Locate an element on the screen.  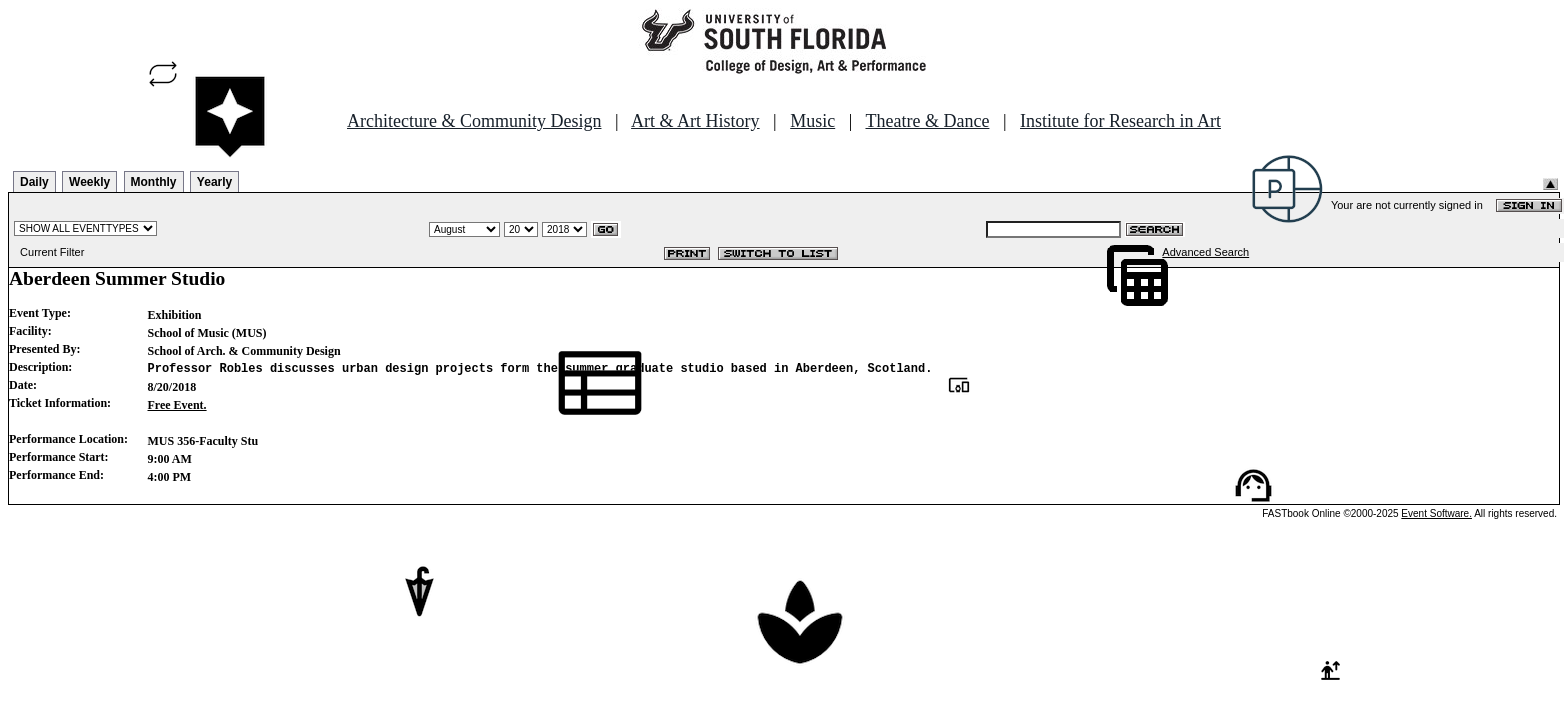
enable repeat mode for media playback is located at coordinates (163, 74).